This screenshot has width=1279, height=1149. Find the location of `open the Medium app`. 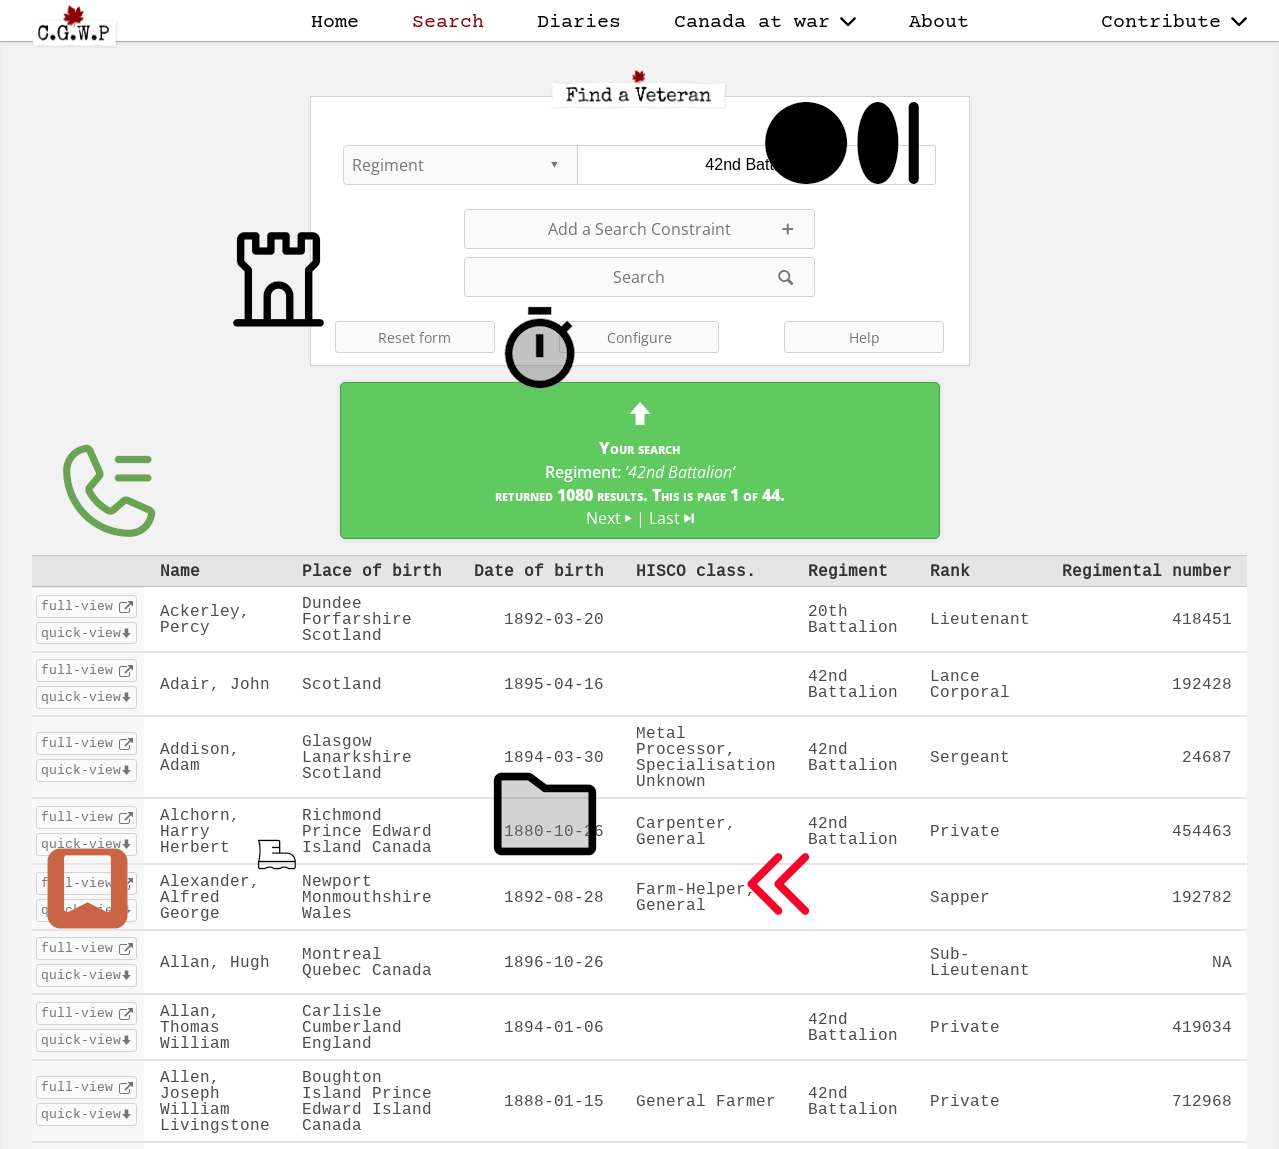

open the Medium app is located at coordinates (842, 143).